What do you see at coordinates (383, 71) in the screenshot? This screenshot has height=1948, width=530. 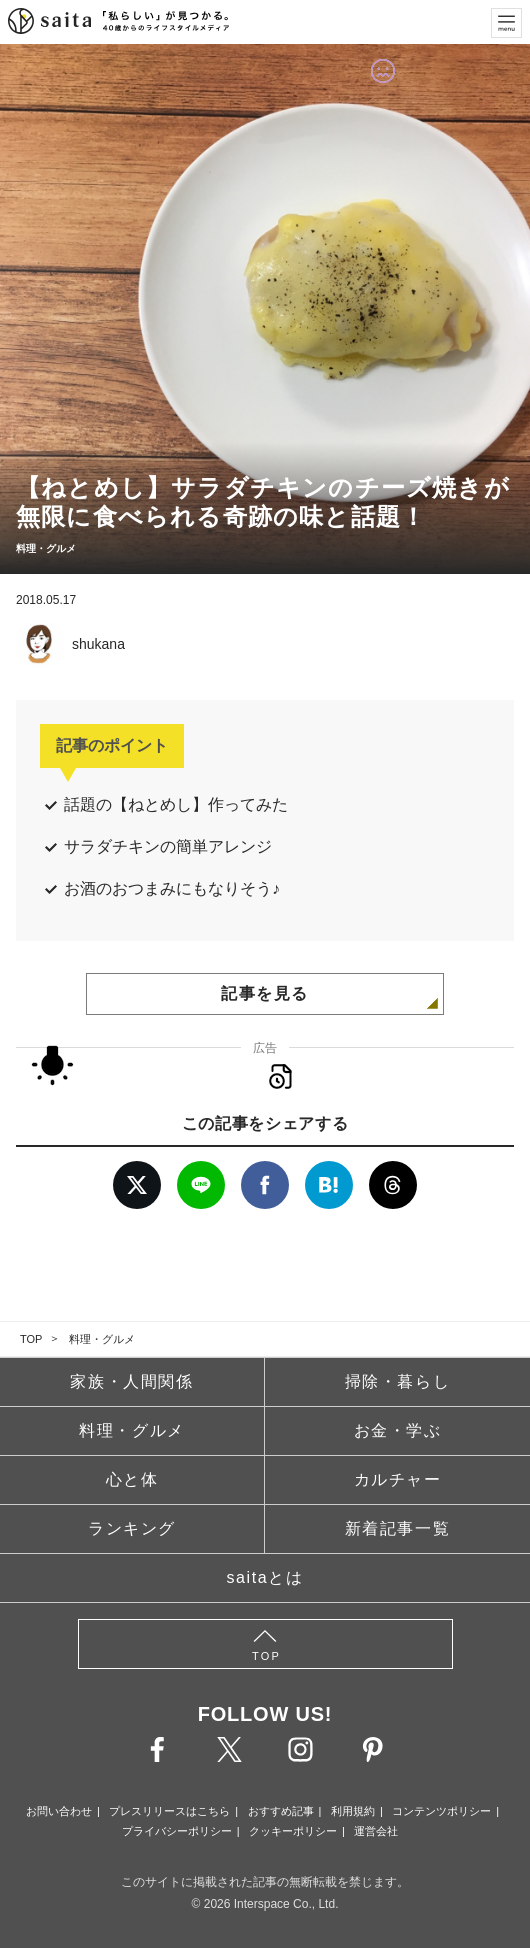 I see `indicates a nervous or anxious status` at bounding box center [383, 71].